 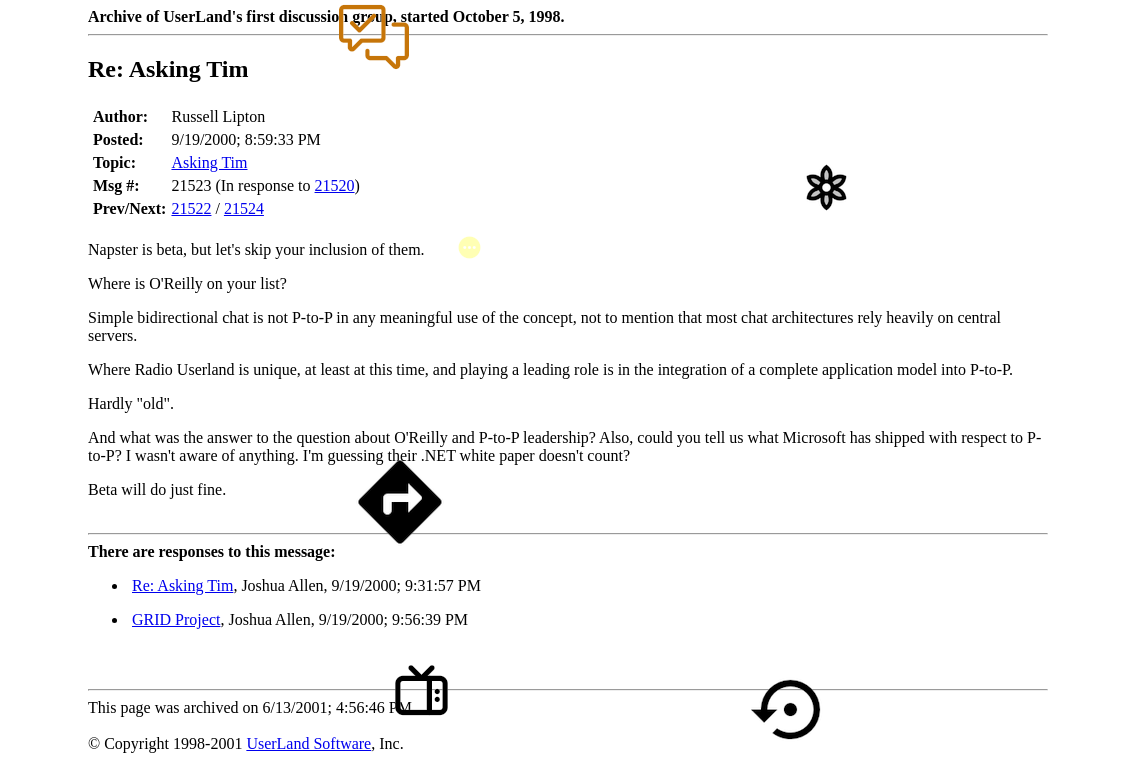 I want to click on indicates a discussion has been closed or resolved, so click(x=374, y=37).